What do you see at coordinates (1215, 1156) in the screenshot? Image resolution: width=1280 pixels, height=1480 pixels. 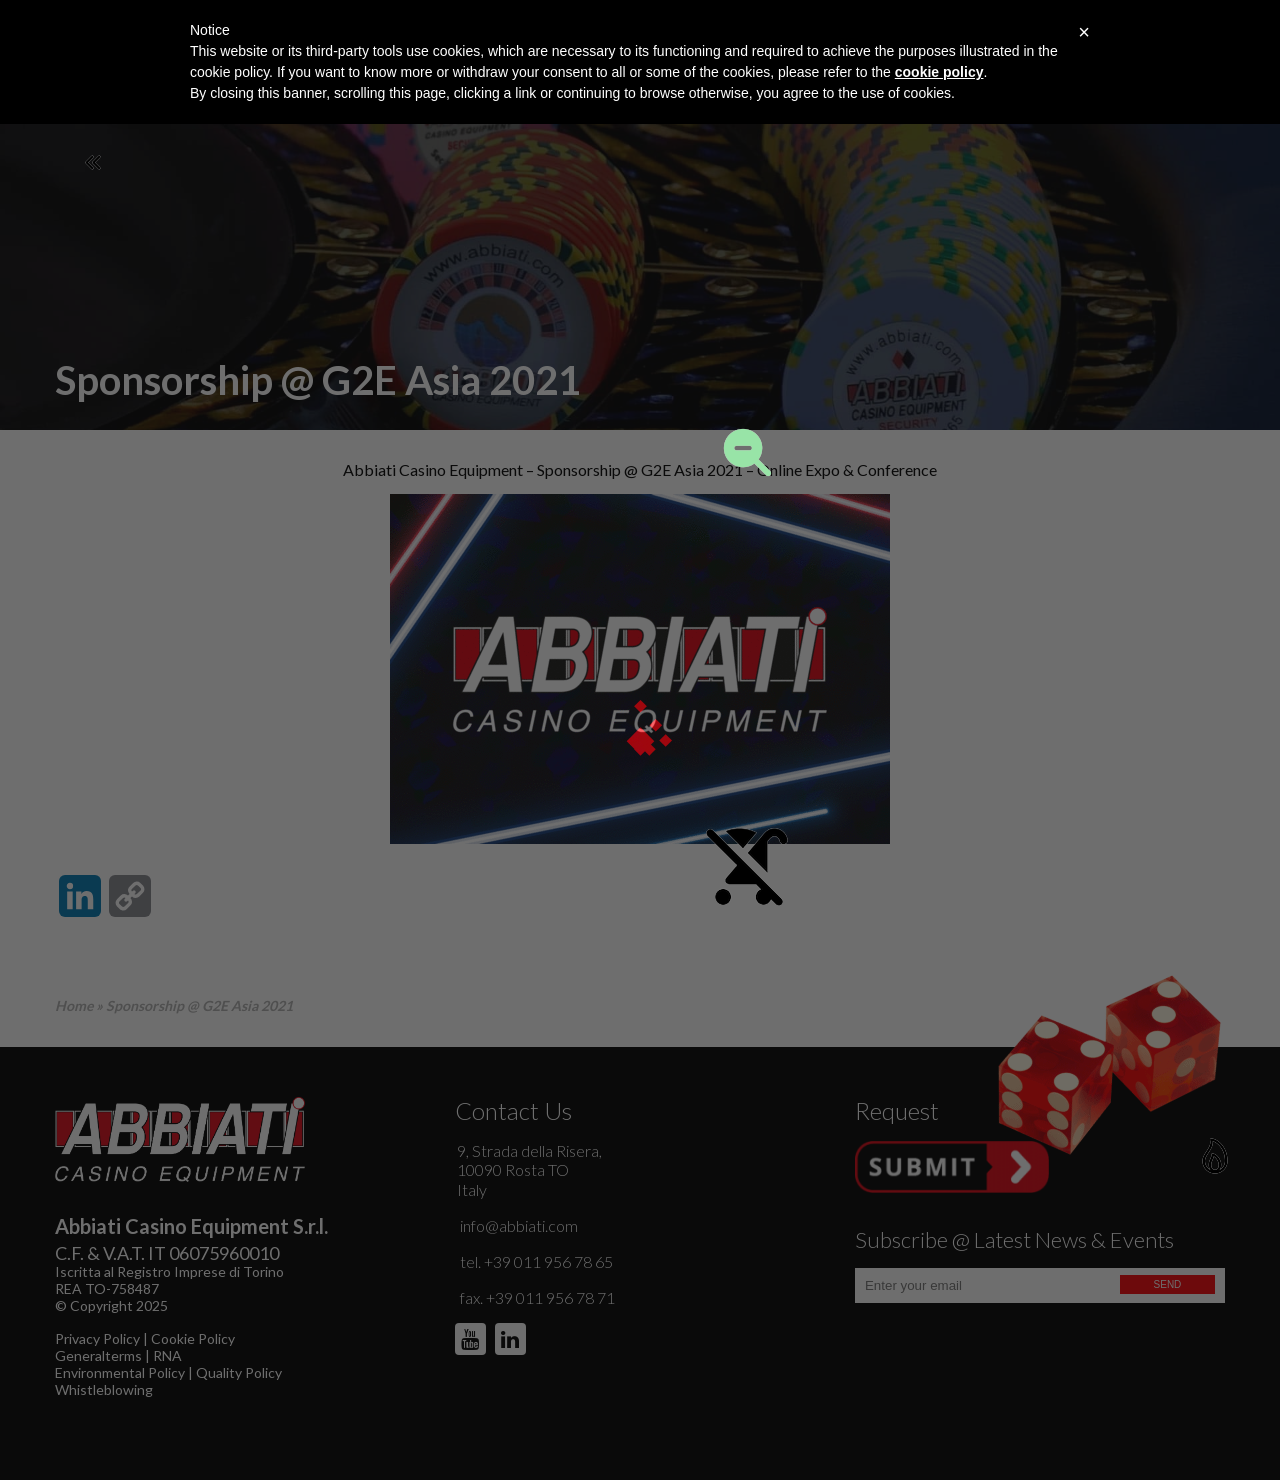 I see `view trending or hot content` at bounding box center [1215, 1156].